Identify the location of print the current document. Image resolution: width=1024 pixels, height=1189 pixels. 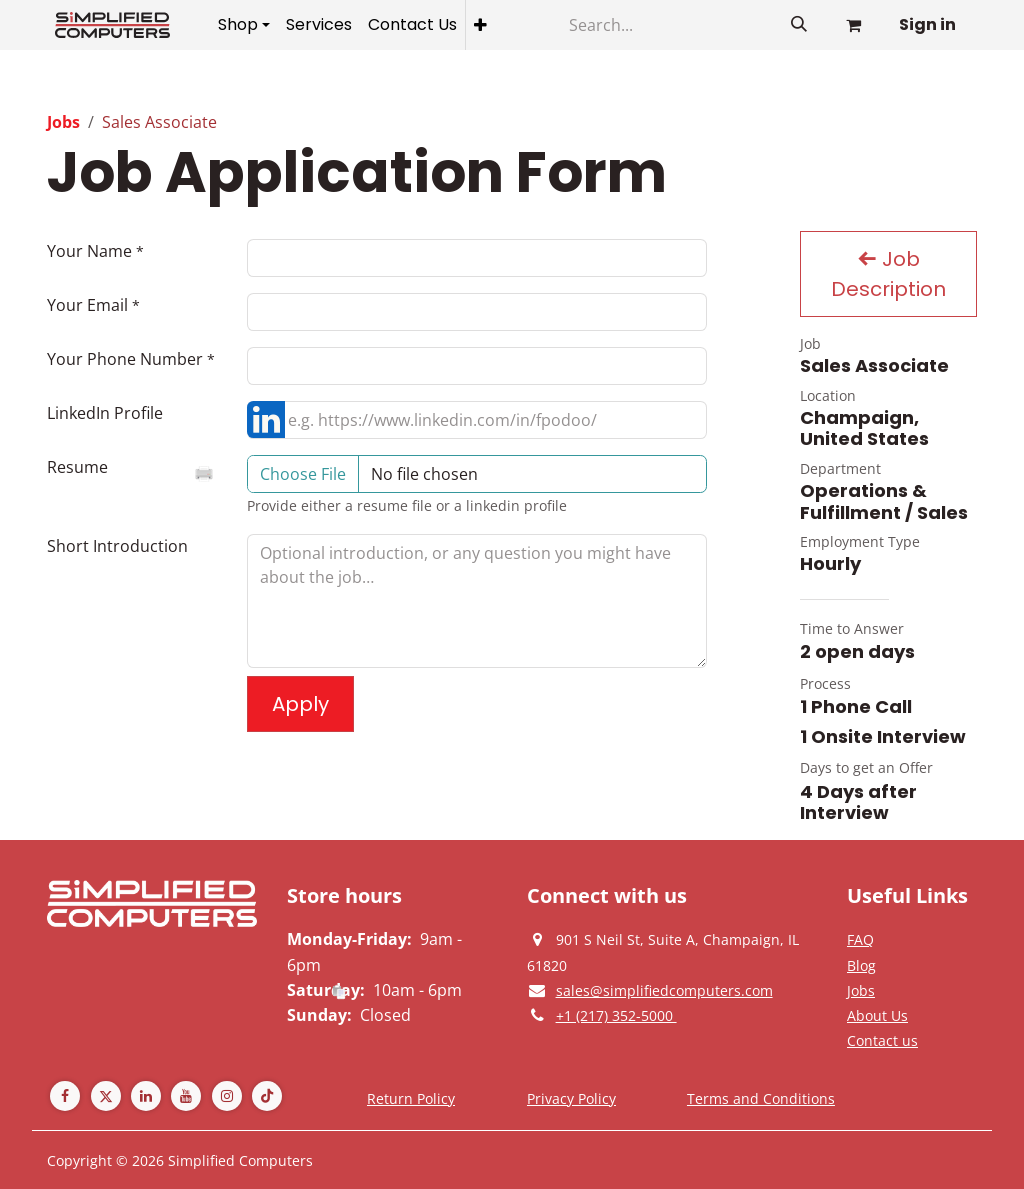
(204, 474).